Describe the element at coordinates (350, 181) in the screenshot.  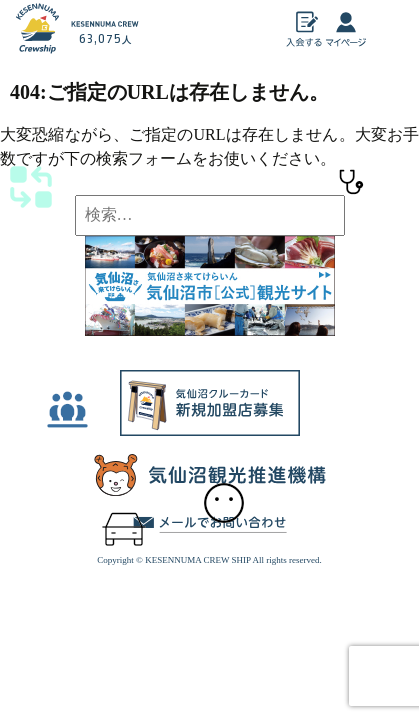
I see `access health or medical features` at that location.